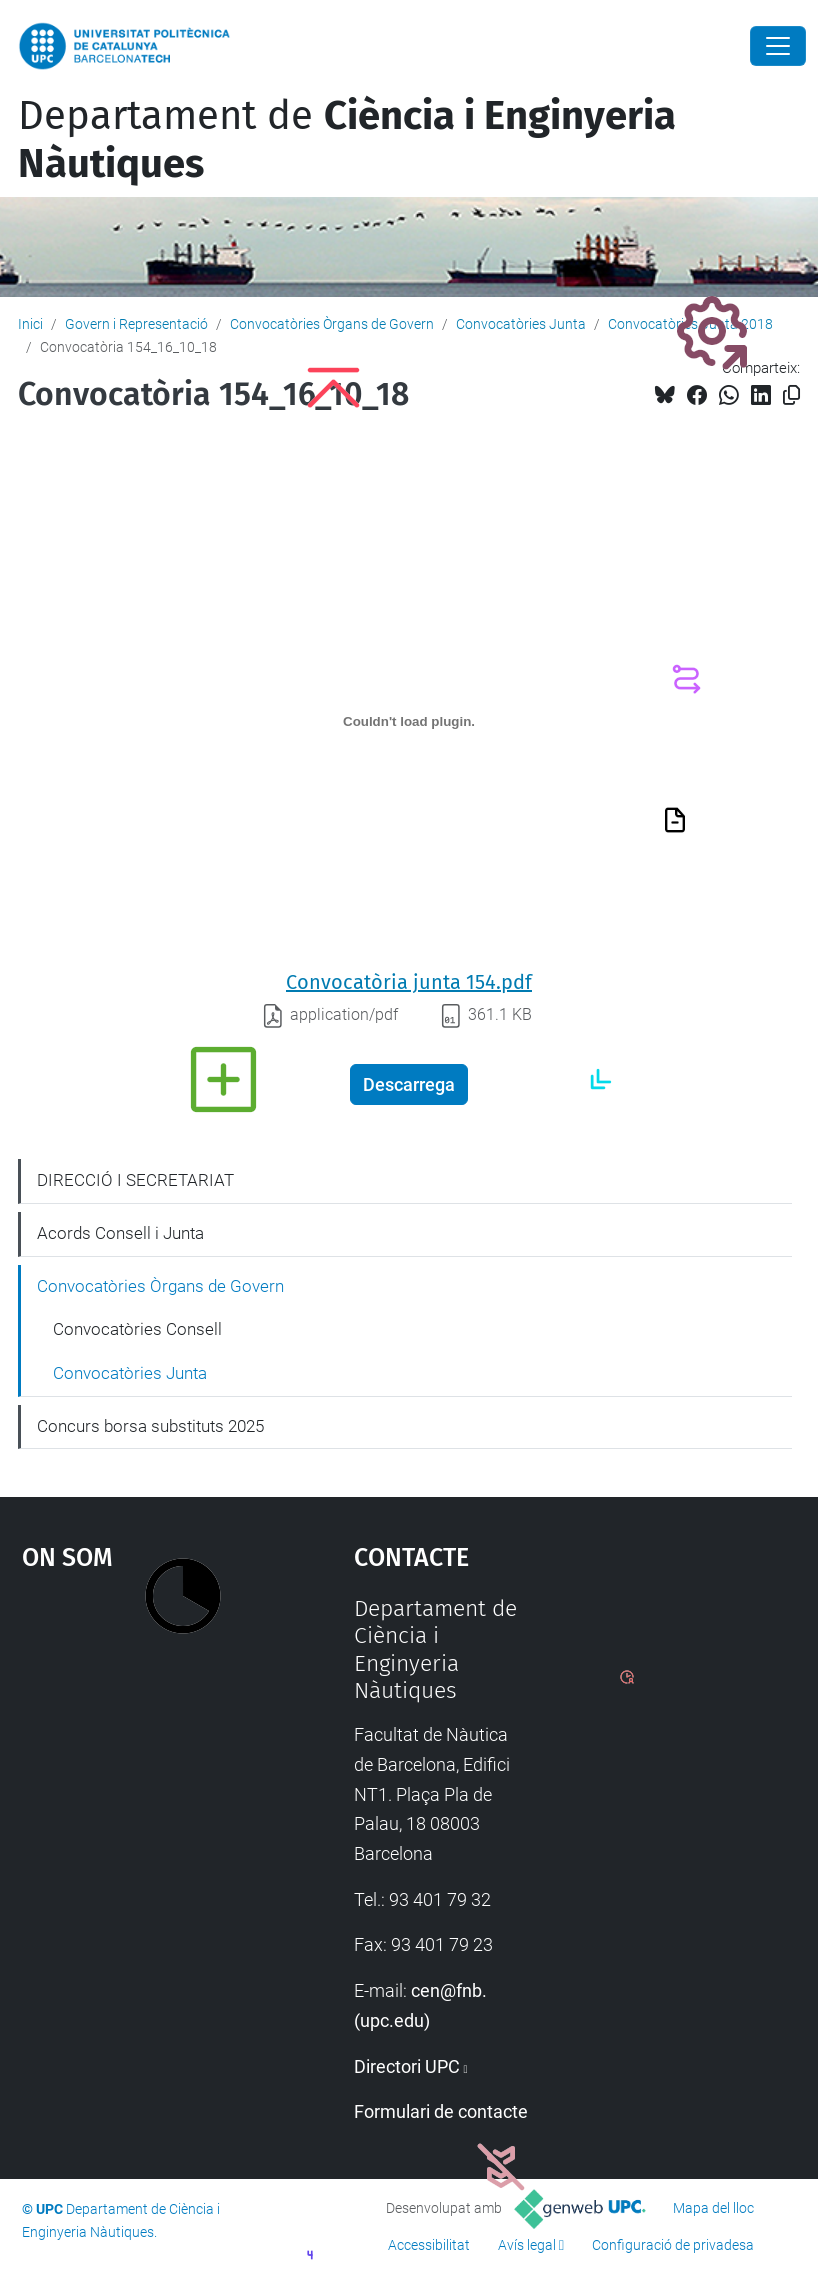 This screenshot has width=818, height=2269. What do you see at coordinates (675, 820) in the screenshot?
I see `remove or delete a file` at bounding box center [675, 820].